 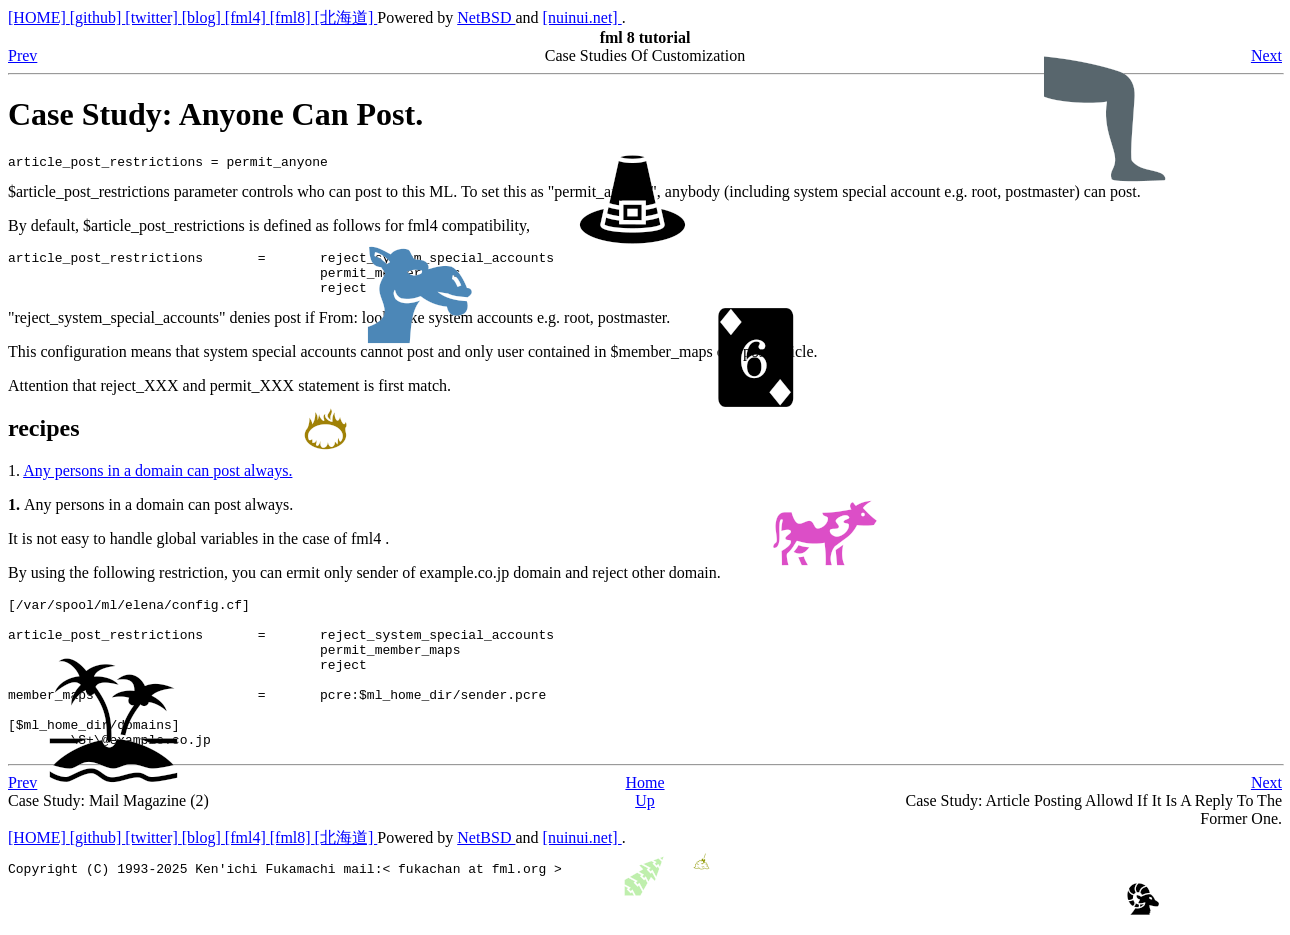 I want to click on view ram or aries zodiac sign, so click(x=1143, y=899).